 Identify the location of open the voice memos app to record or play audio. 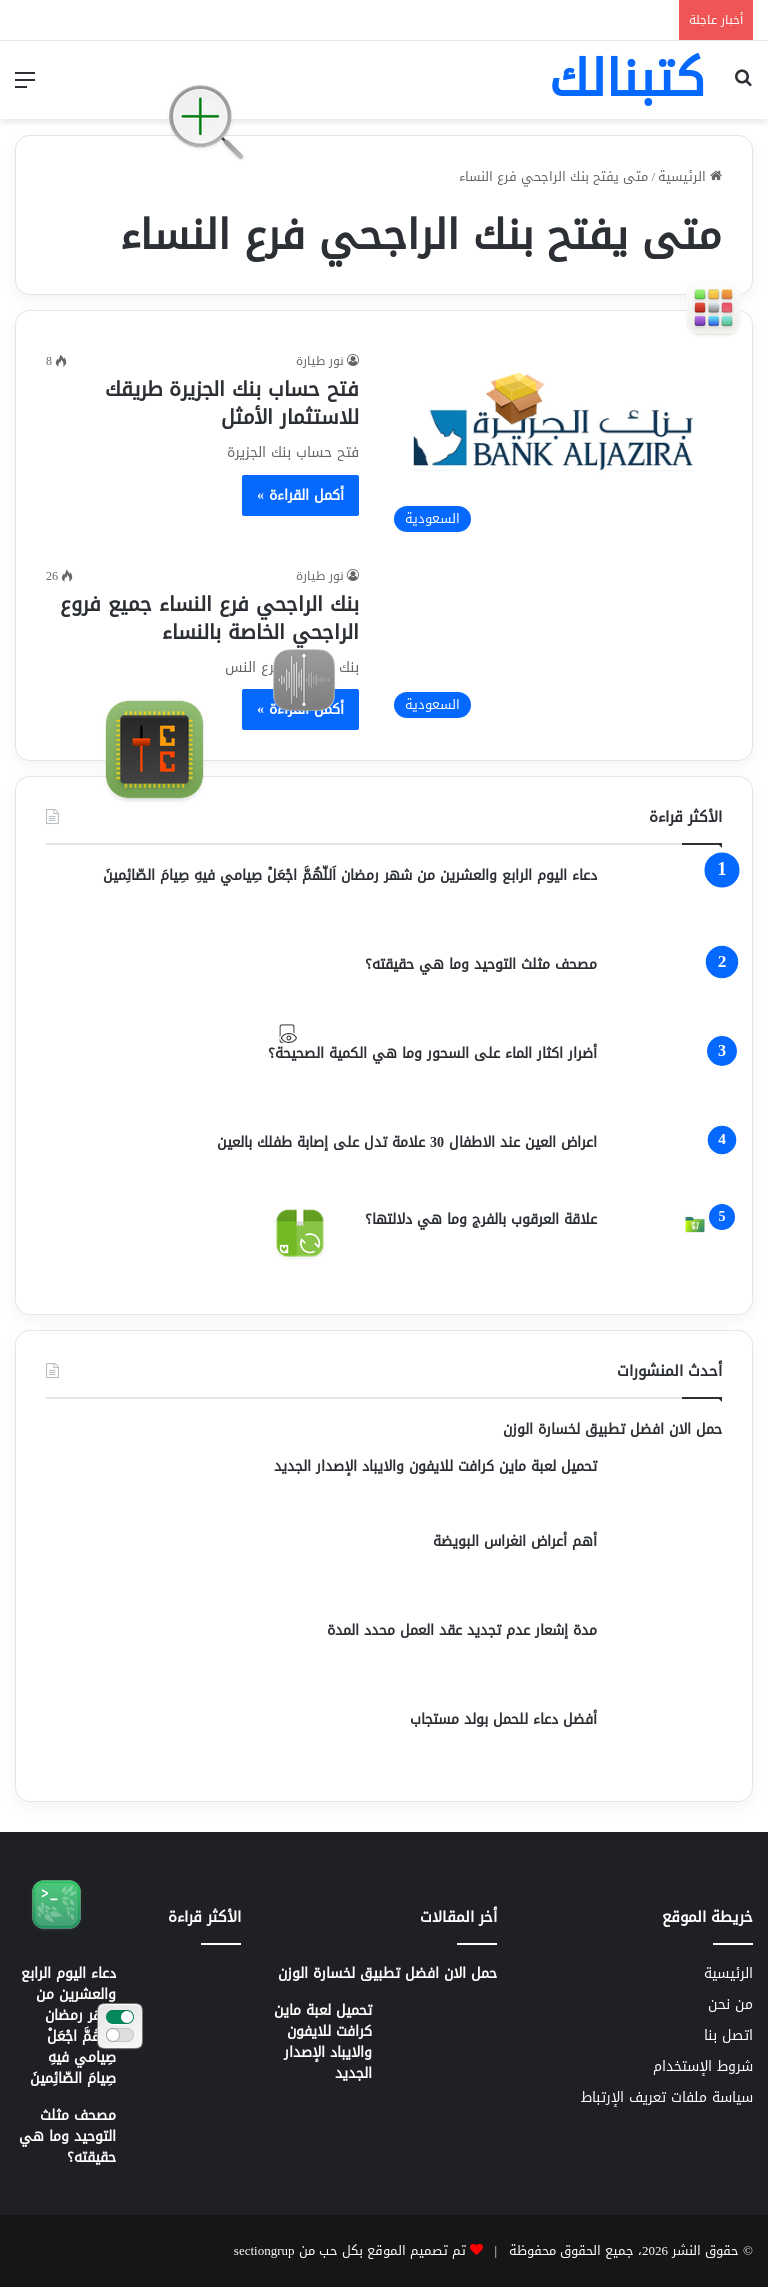
(304, 680).